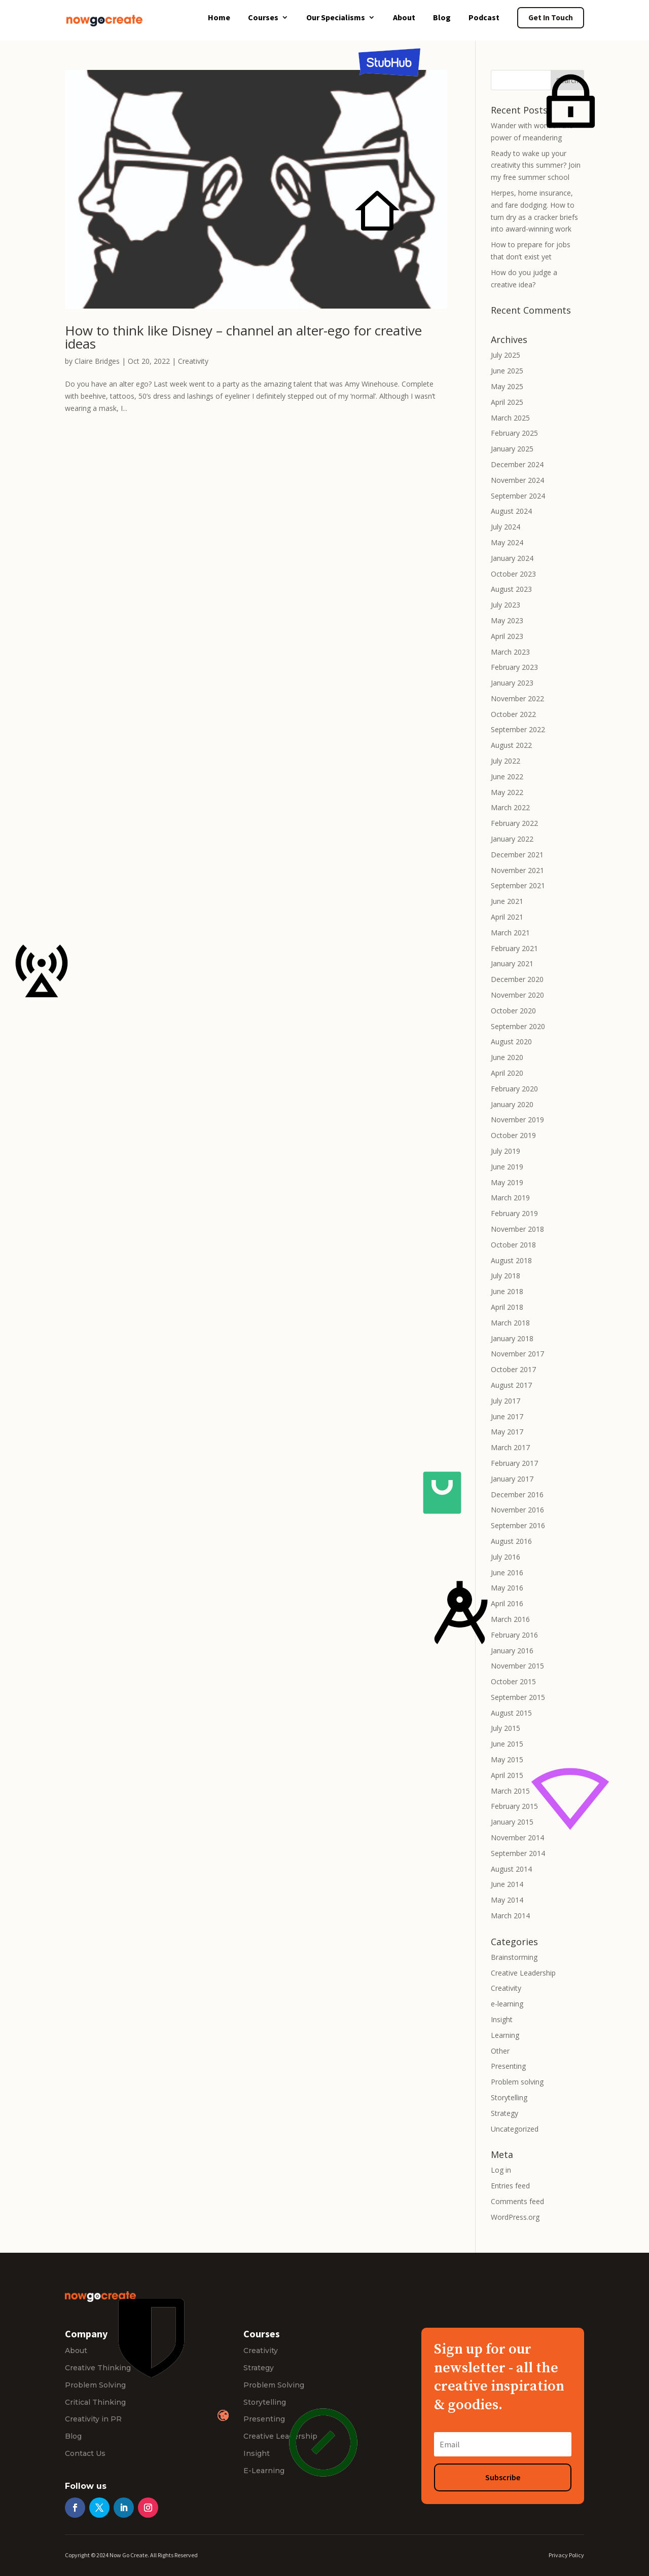 The height and width of the screenshot is (2576, 649). What do you see at coordinates (459, 1612) in the screenshot?
I see `access precision drawing or design tools` at bounding box center [459, 1612].